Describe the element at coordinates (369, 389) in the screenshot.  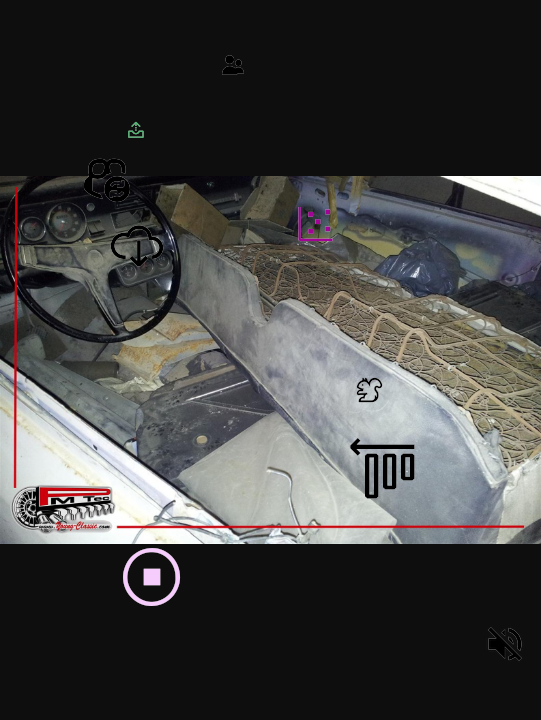
I see `access squirrel version control settings` at that location.